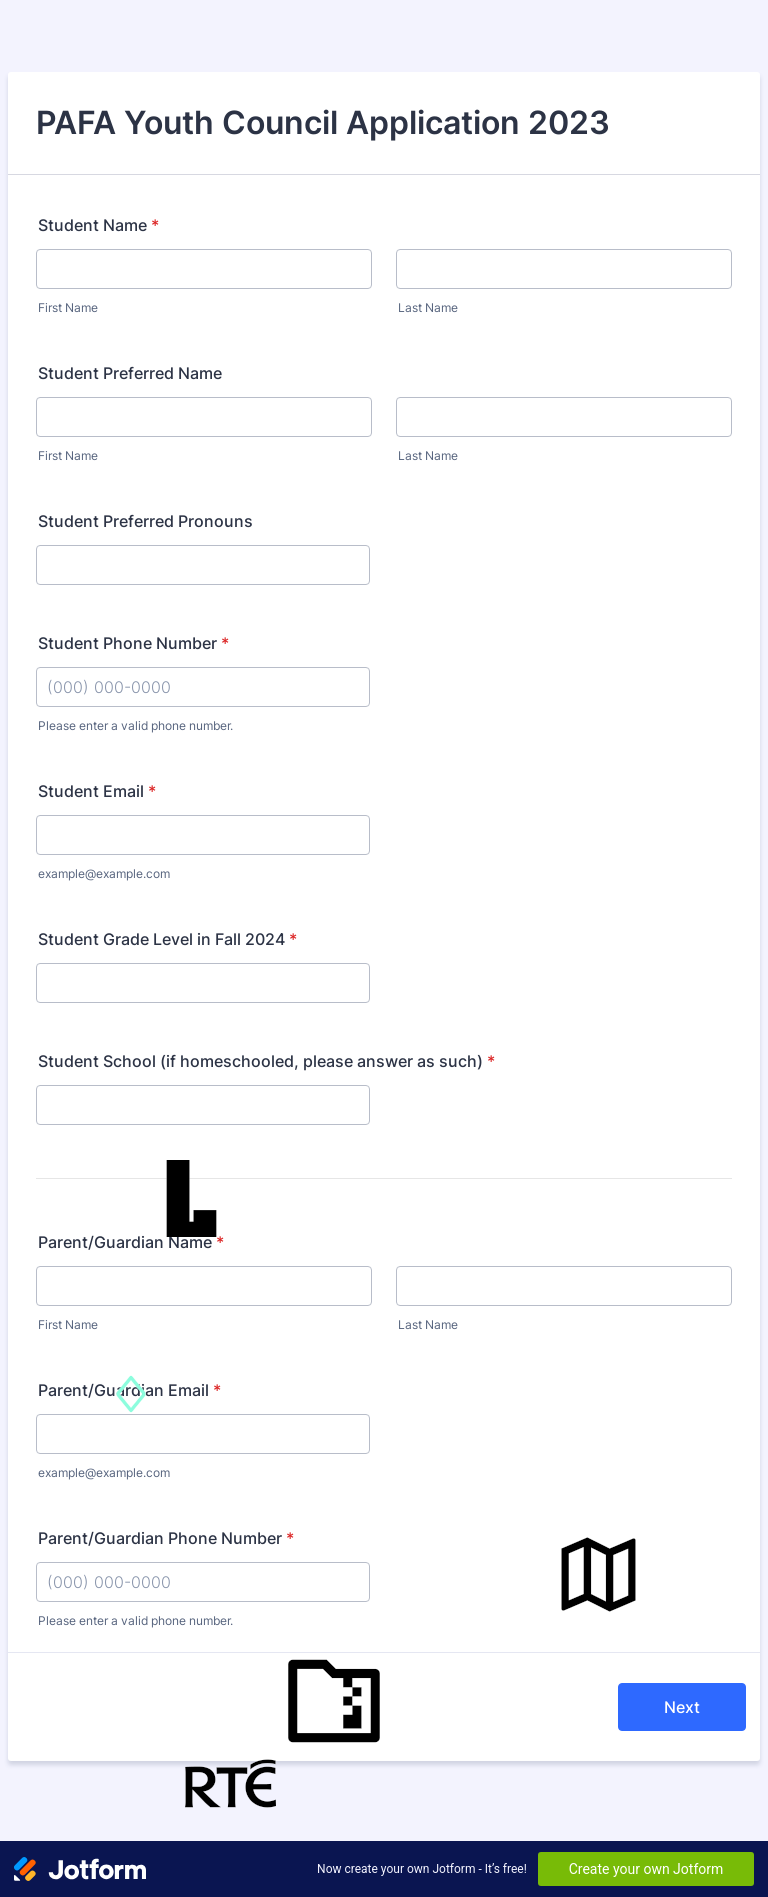 The image size is (768, 1897). I want to click on indicates the diamonds suit in a card game, so click(131, 1394).